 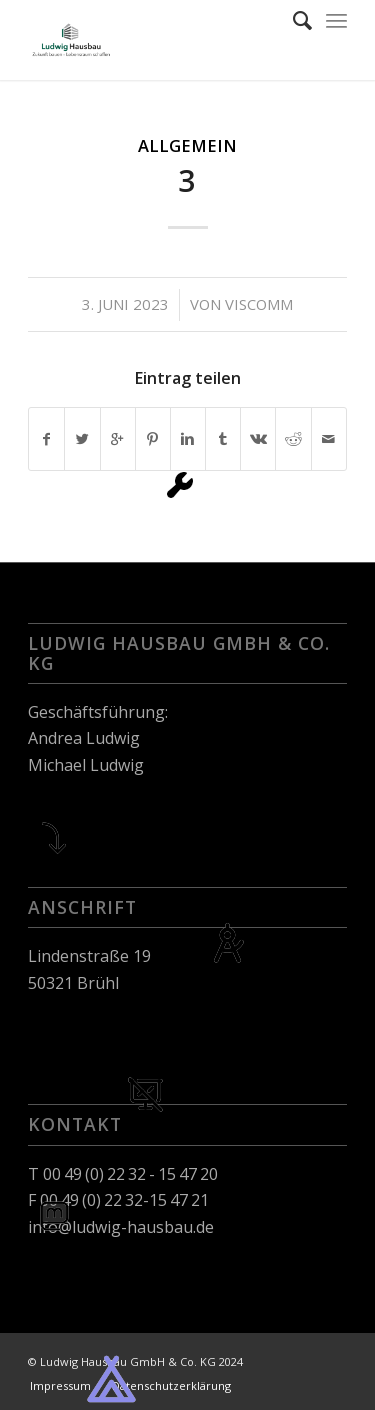 I want to click on access drawing or drafting tools, so click(x=227, y=943).